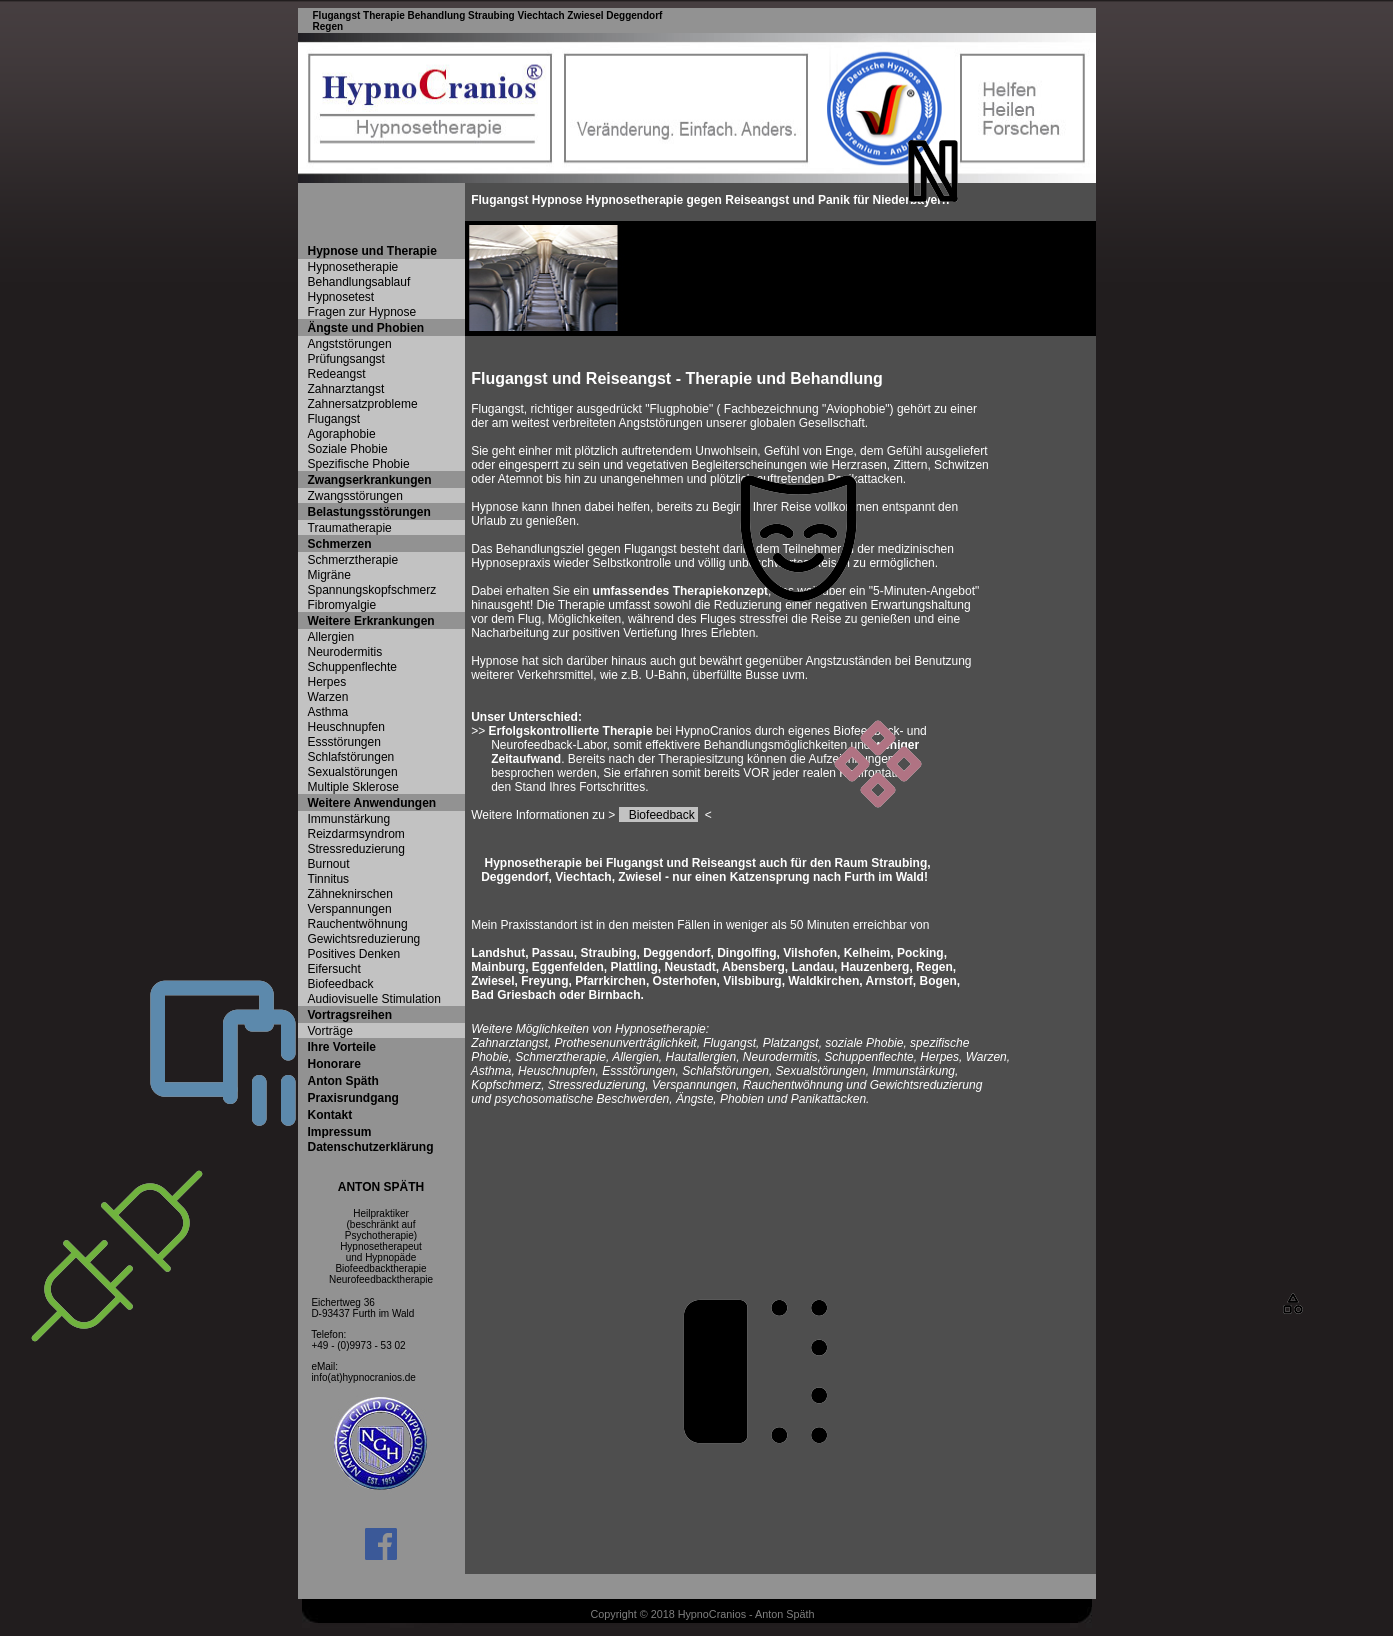 This screenshot has width=1393, height=1636. What do you see at coordinates (798, 533) in the screenshot?
I see `access theater or entertainment mode` at bounding box center [798, 533].